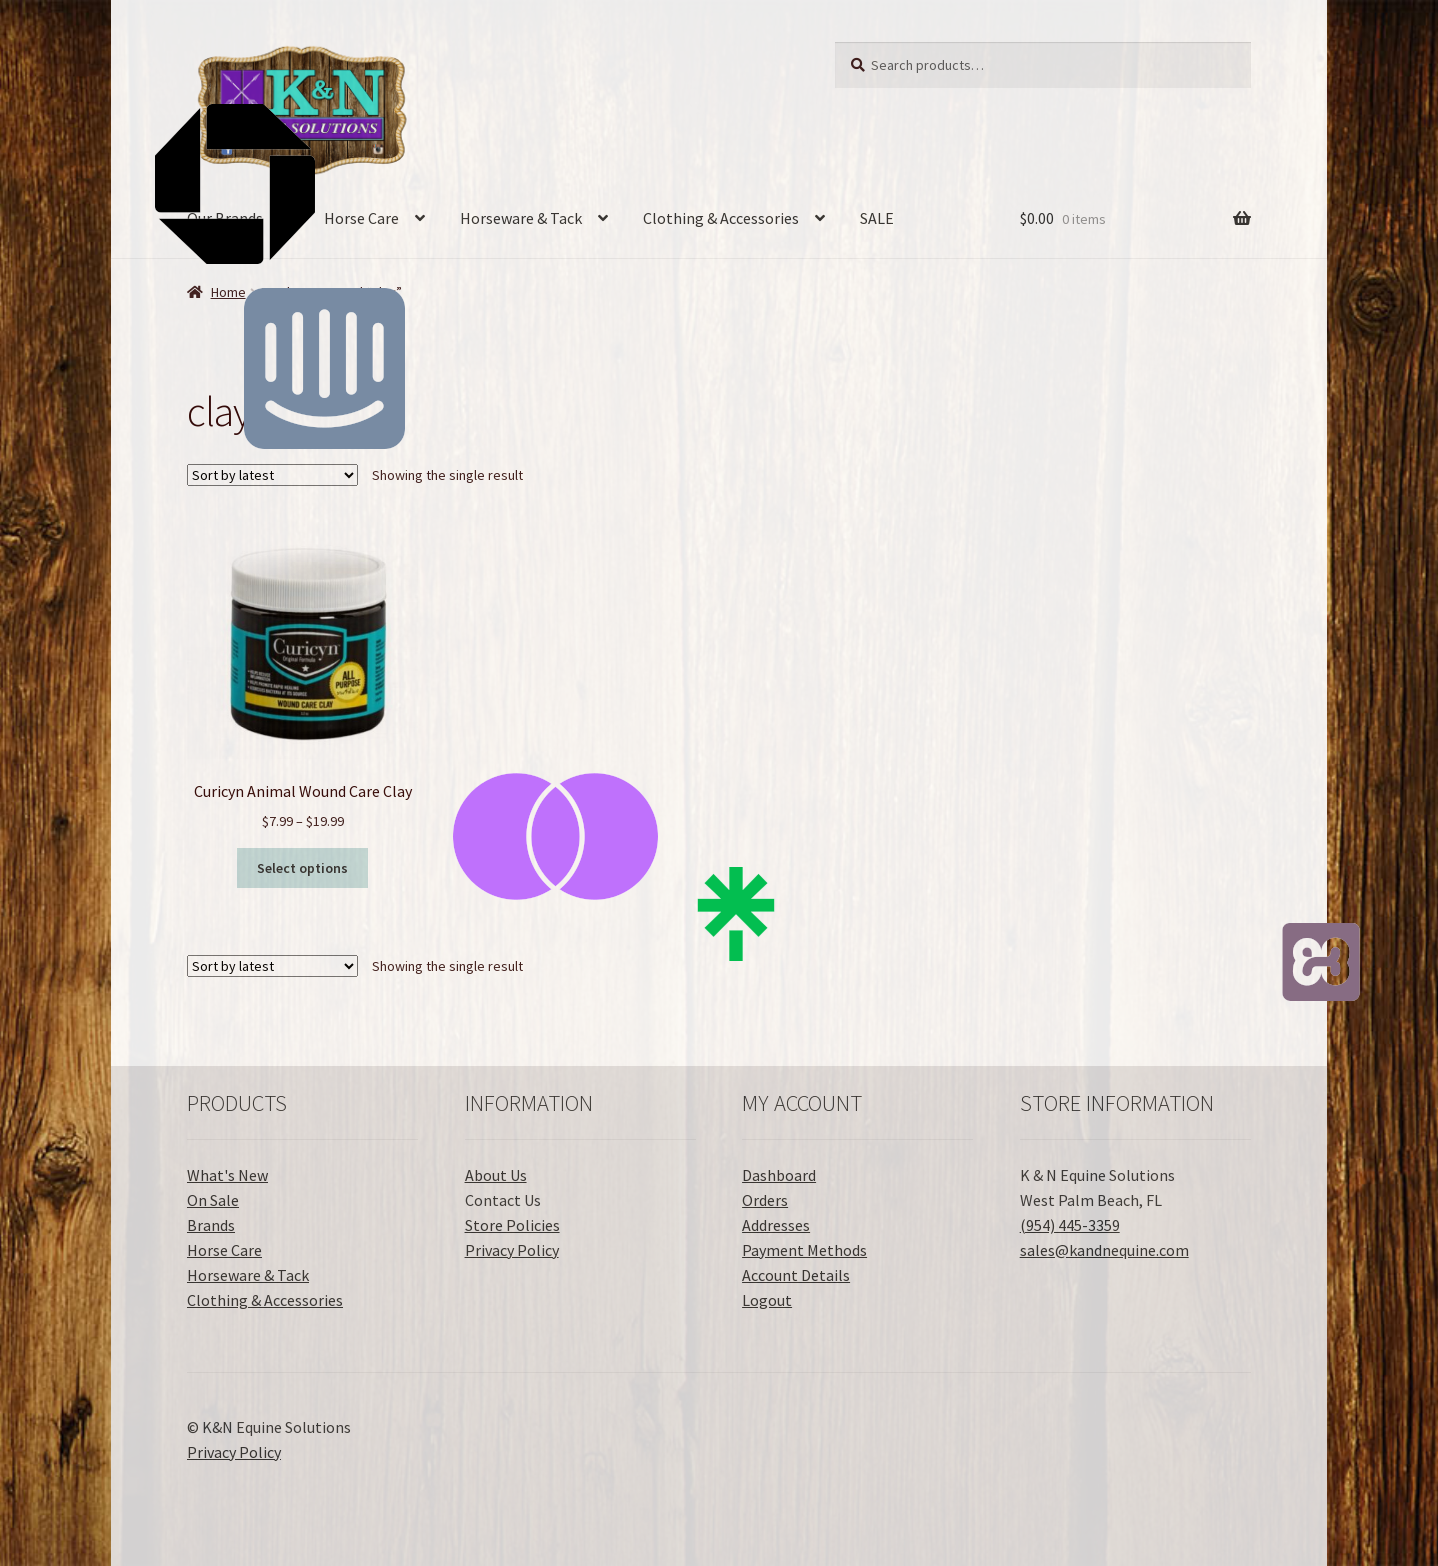 The width and height of the screenshot is (1438, 1566). I want to click on launch xampp local server application, so click(1321, 962).